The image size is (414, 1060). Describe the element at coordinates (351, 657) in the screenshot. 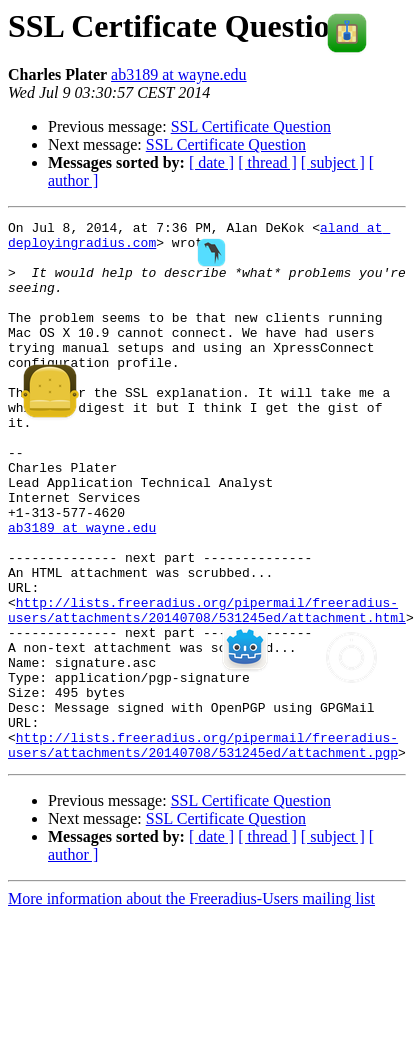

I see `indicates camera is currently active` at that location.